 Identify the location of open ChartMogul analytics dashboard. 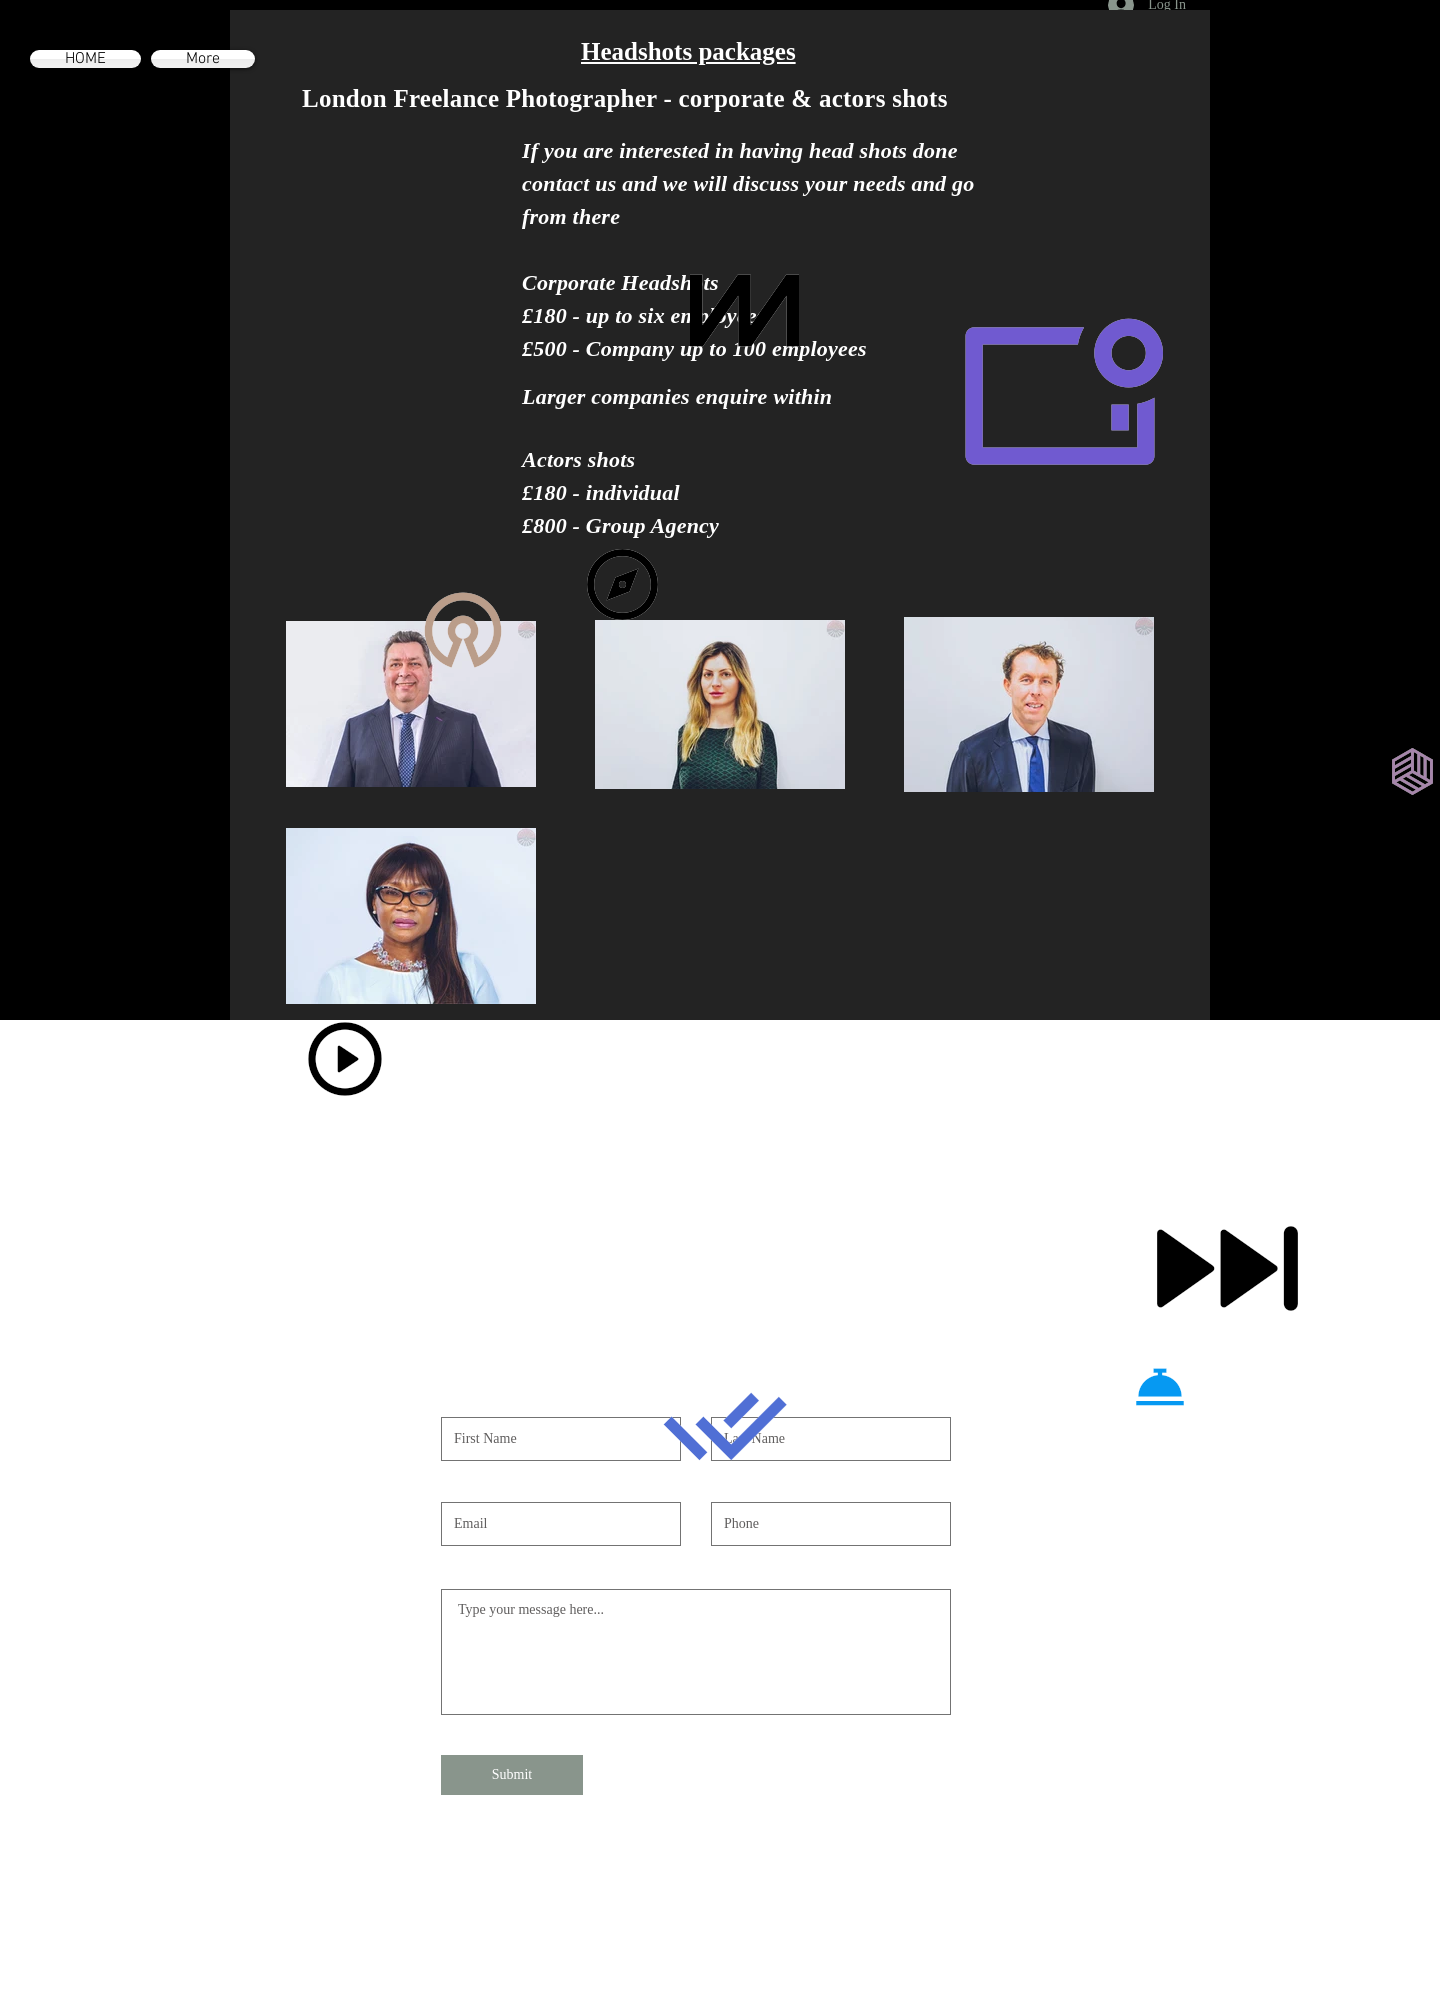
(744, 310).